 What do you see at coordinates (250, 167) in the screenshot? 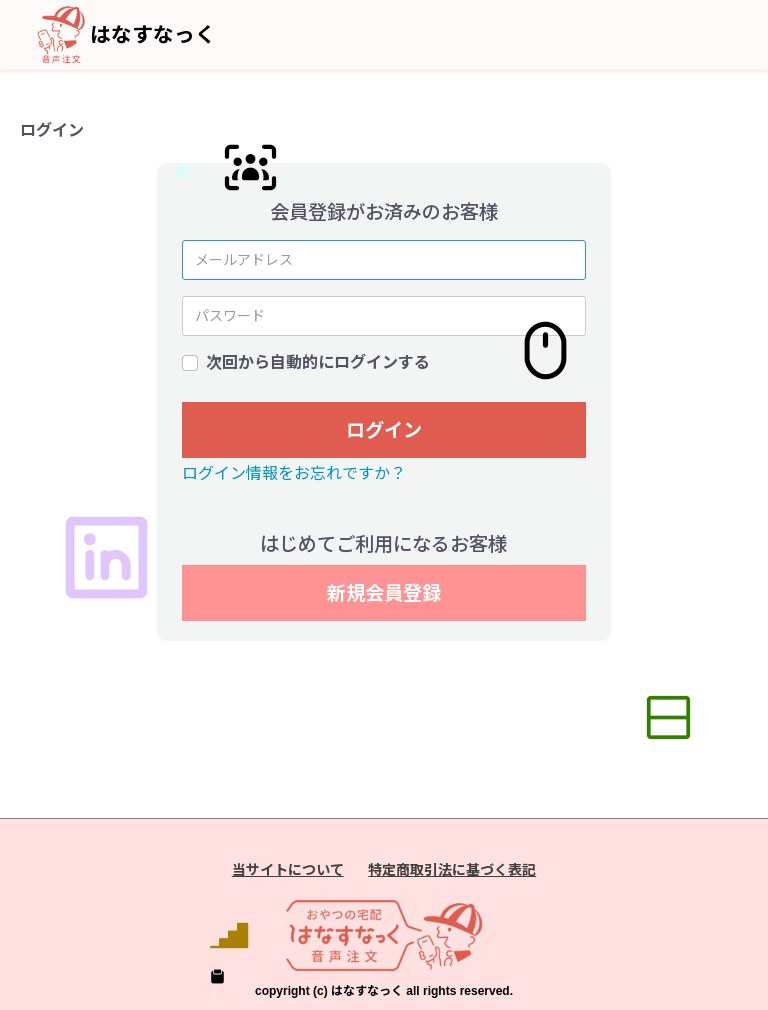
I see `scan or detect people in frame` at bounding box center [250, 167].